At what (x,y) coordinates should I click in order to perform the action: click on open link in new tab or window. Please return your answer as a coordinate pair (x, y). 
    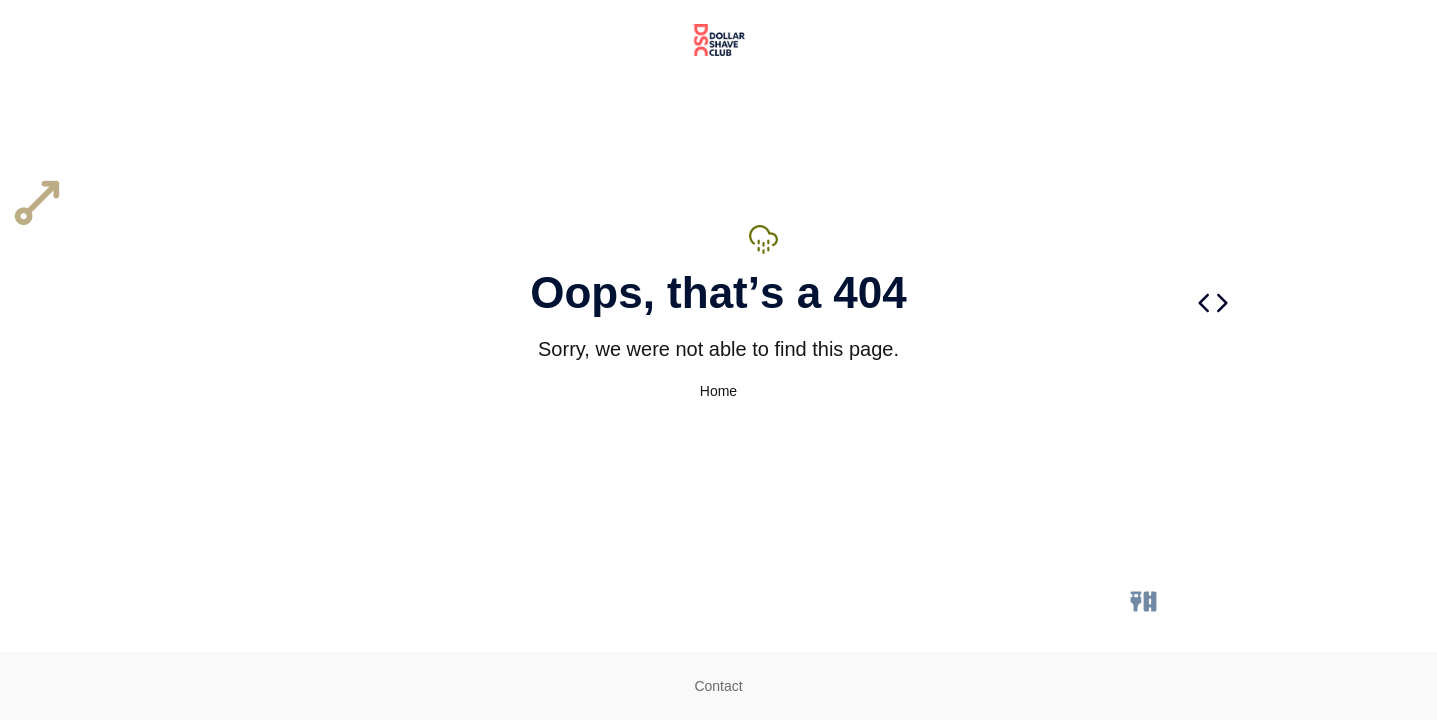
    Looking at the image, I should click on (38, 201).